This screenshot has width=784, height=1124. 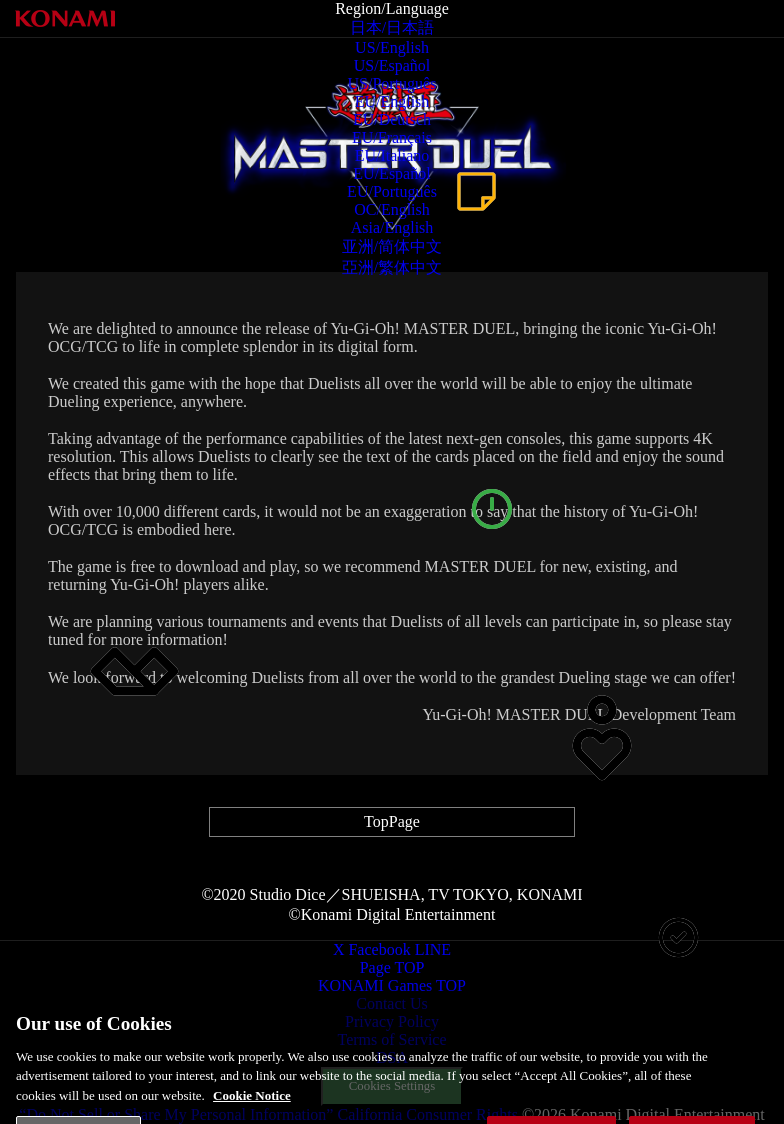 What do you see at coordinates (678, 937) in the screenshot?
I see `indicates a completed or successful action` at bounding box center [678, 937].